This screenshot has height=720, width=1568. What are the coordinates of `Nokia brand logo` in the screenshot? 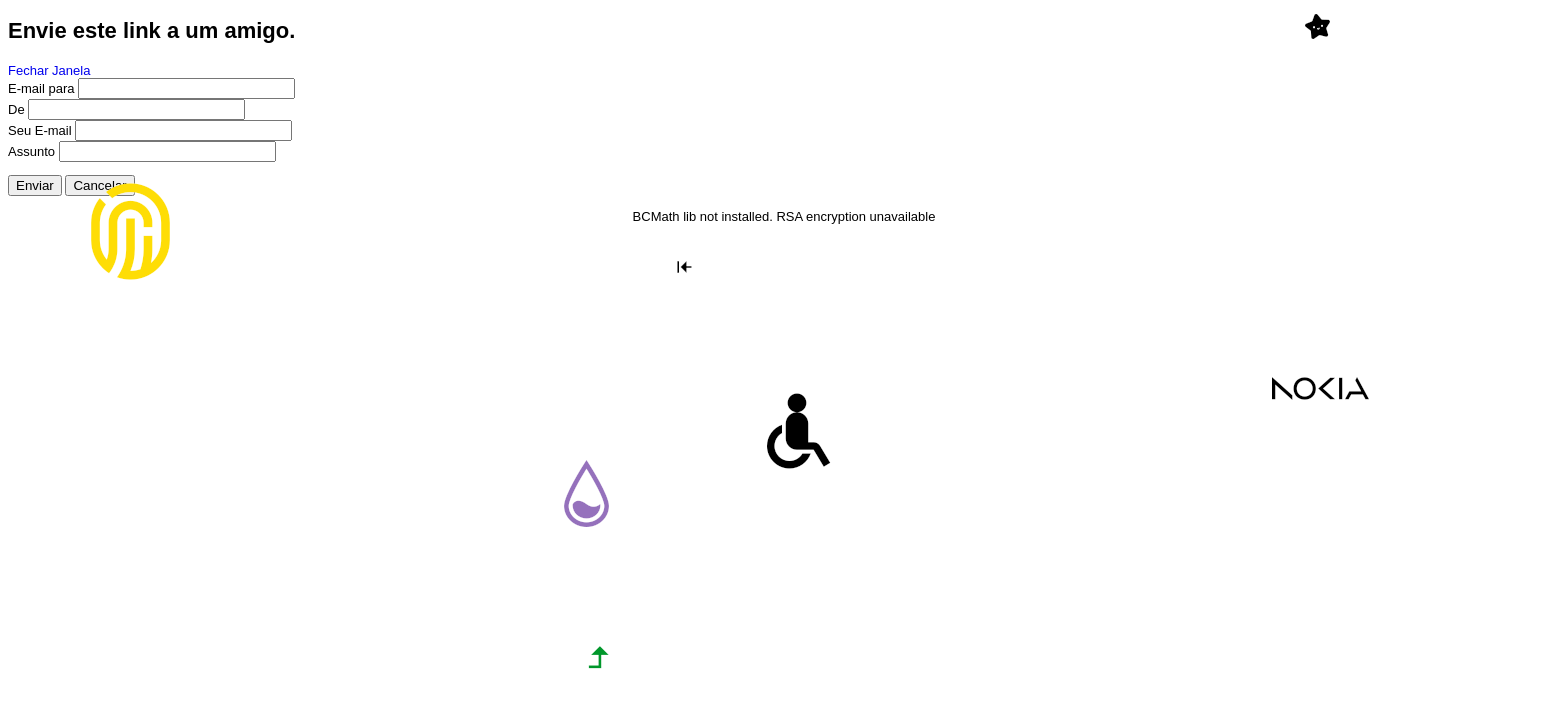 It's located at (1320, 388).